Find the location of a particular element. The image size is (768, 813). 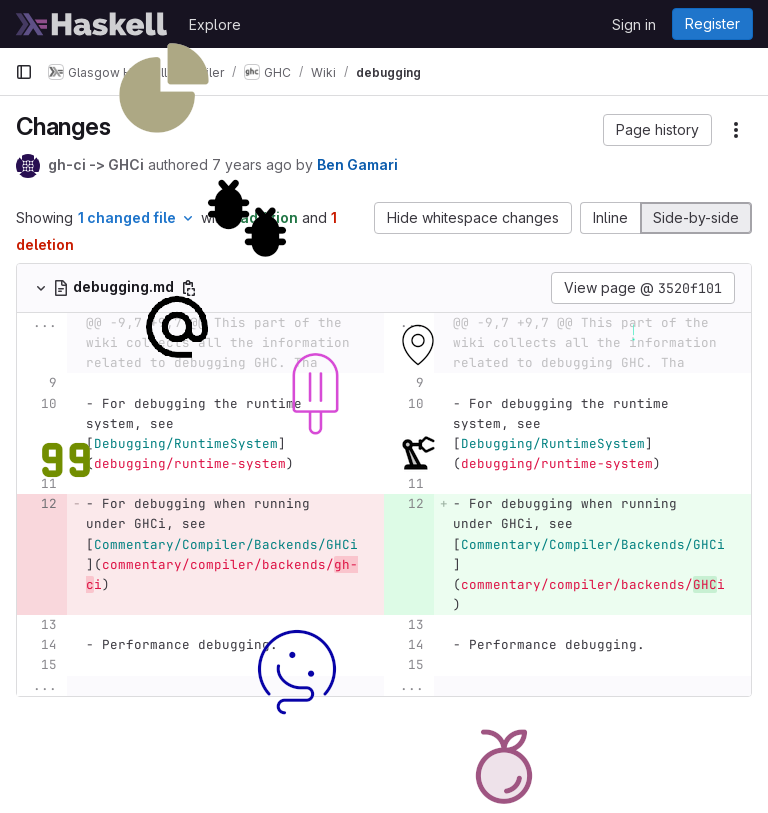

enter or view email address is located at coordinates (177, 327).